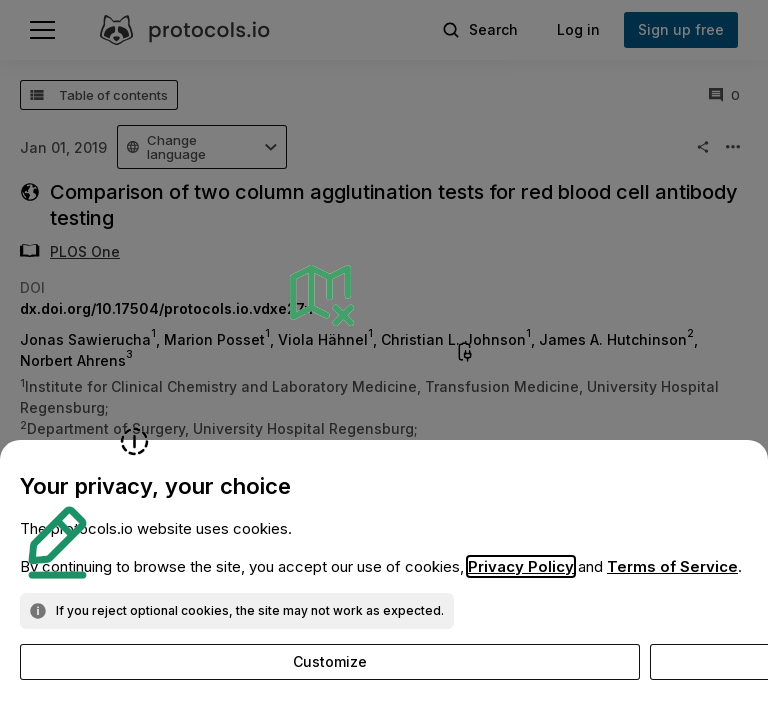  Describe the element at coordinates (320, 292) in the screenshot. I see `remove a saved map or location` at that location.